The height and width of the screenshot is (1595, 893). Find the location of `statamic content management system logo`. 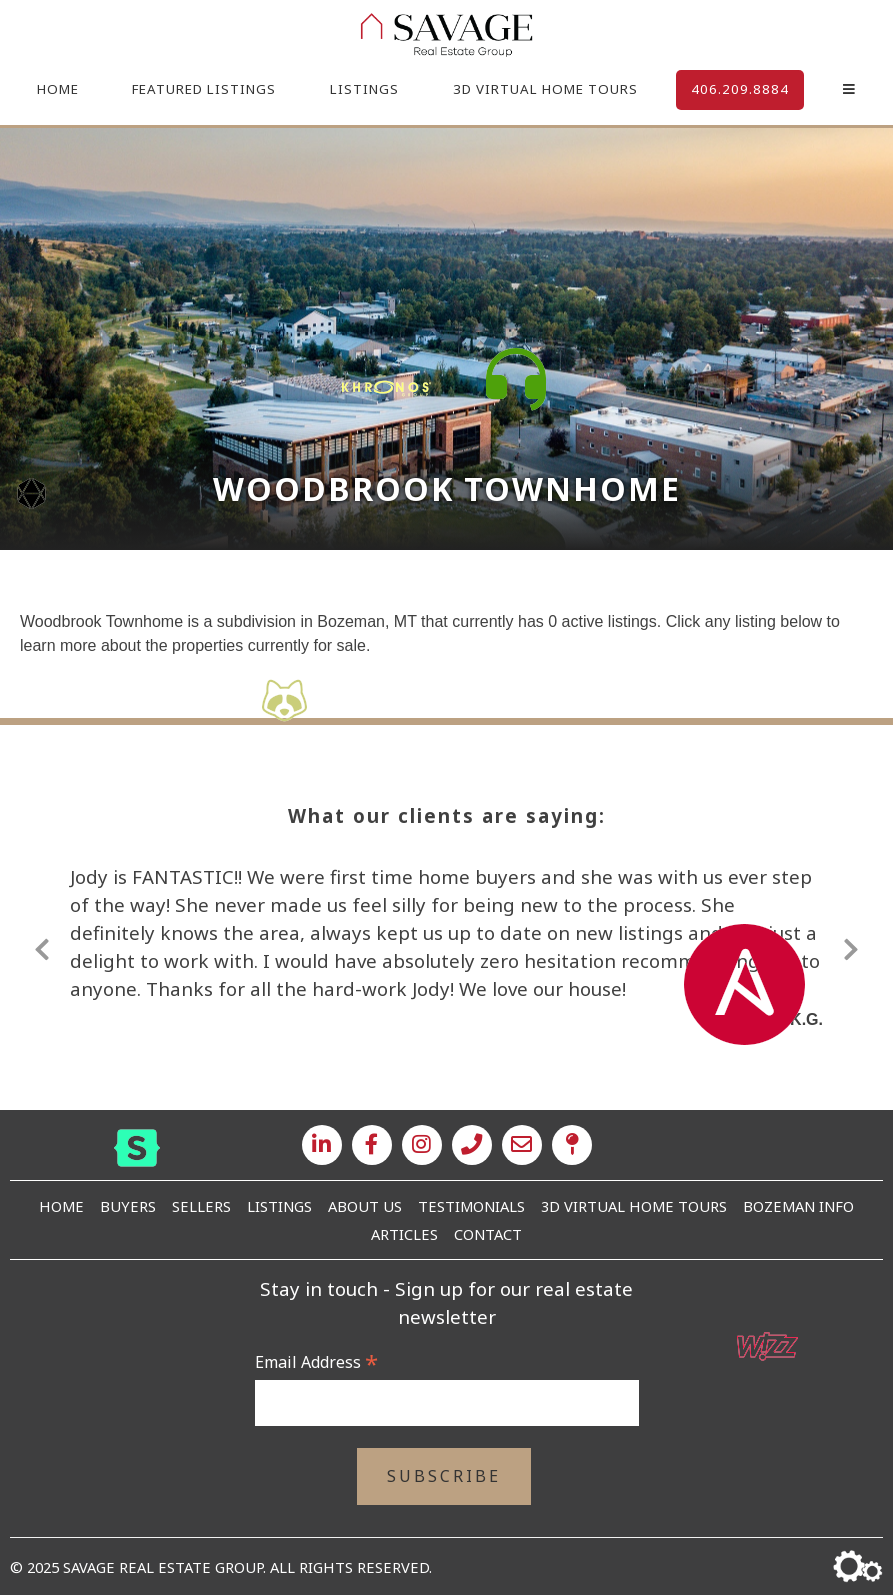

statamic content management system logo is located at coordinates (137, 1148).